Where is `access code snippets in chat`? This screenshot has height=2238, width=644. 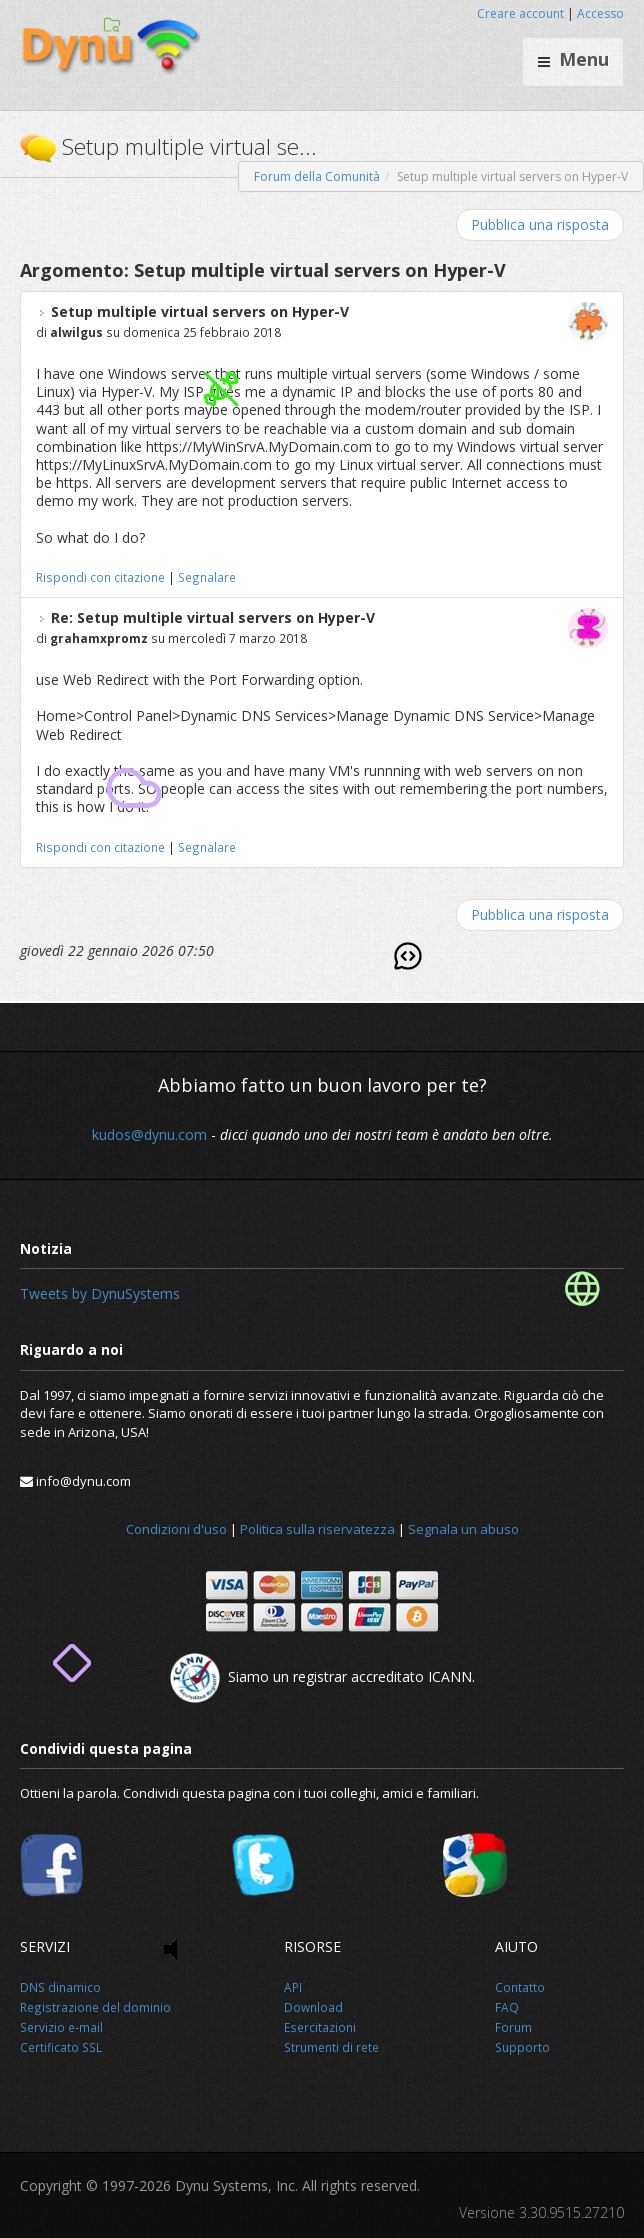
access code snippets in chat is located at coordinates (408, 956).